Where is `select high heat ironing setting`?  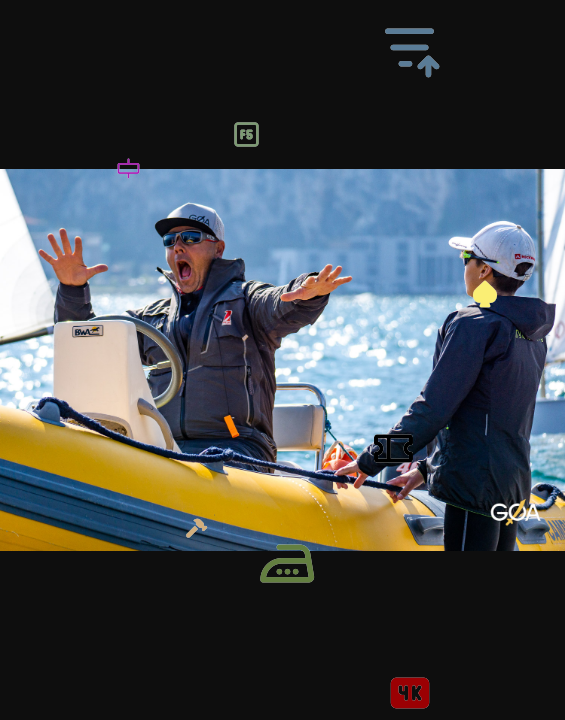 select high heat ironing setting is located at coordinates (287, 563).